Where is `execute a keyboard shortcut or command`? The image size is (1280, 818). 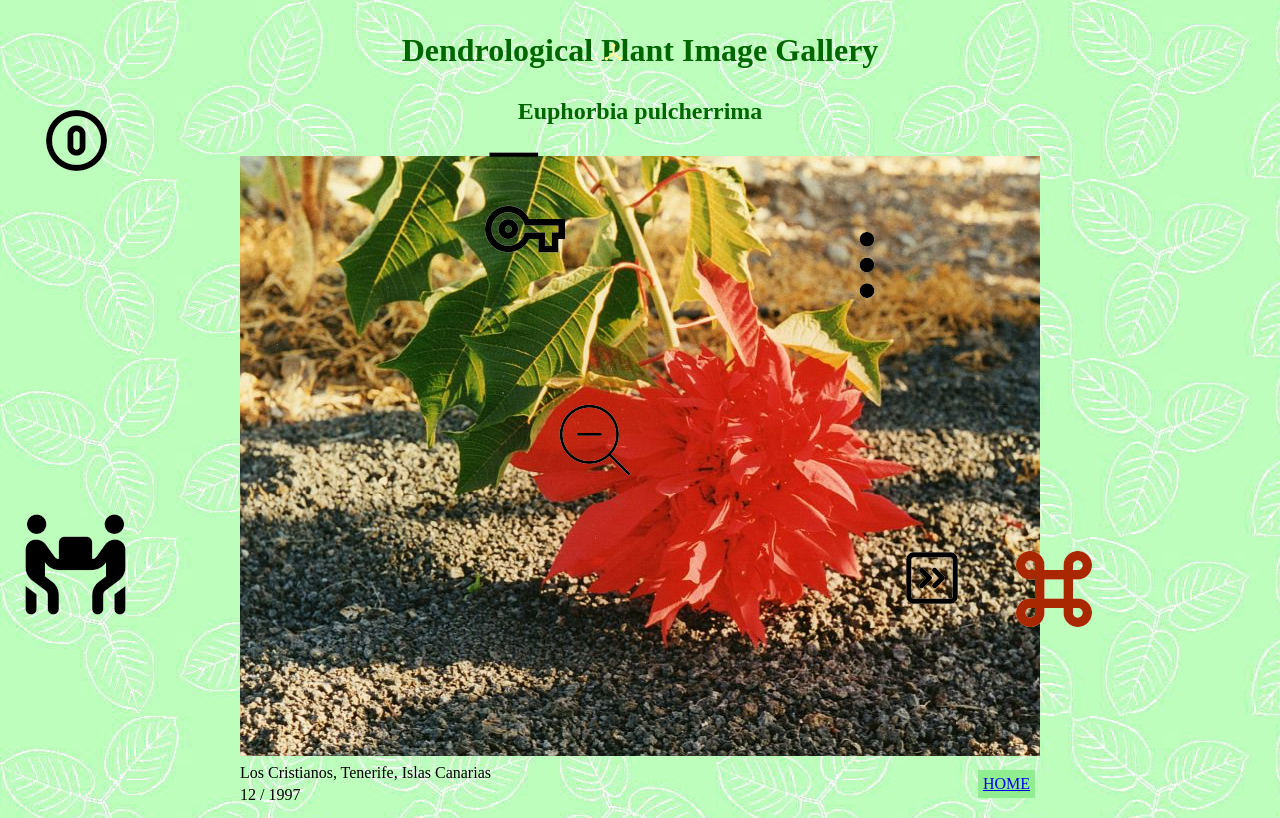
execute a keyboard shortcut or command is located at coordinates (1054, 589).